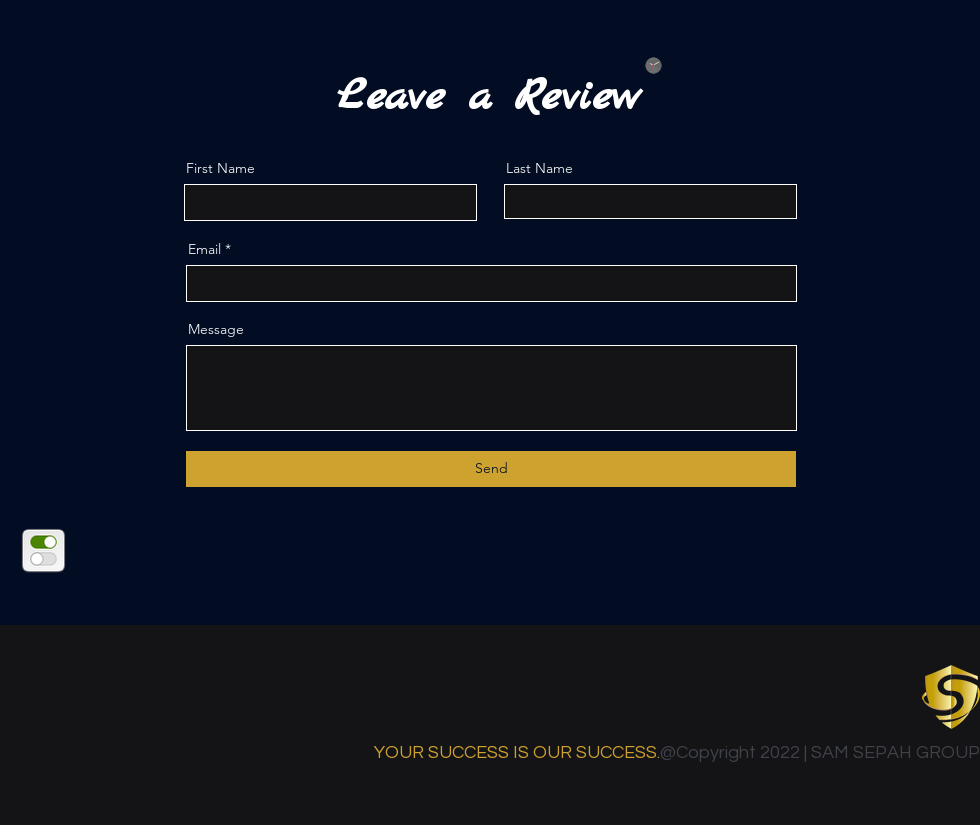 This screenshot has width=980, height=825. I want to click on open system settings or preferences, so click(43, 550).